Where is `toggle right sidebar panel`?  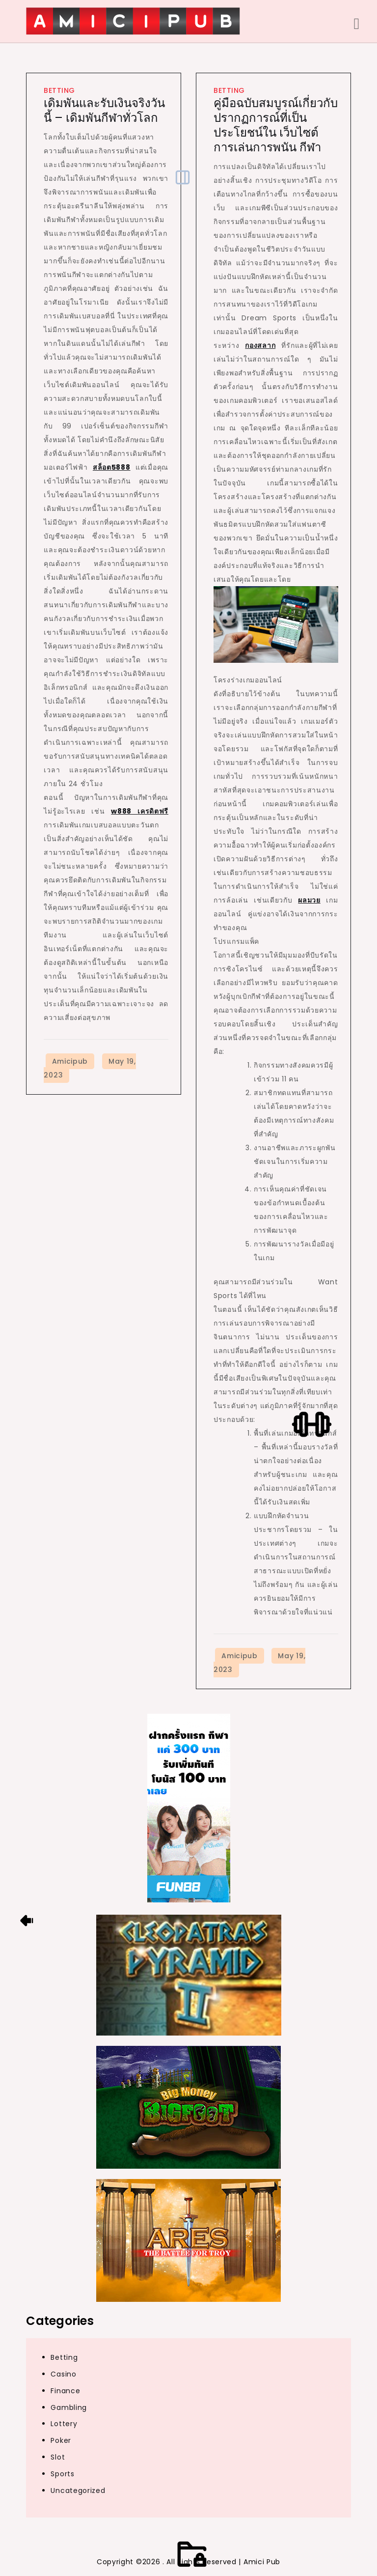
toggle right sidebar panel is located at coordinates (183, 177).